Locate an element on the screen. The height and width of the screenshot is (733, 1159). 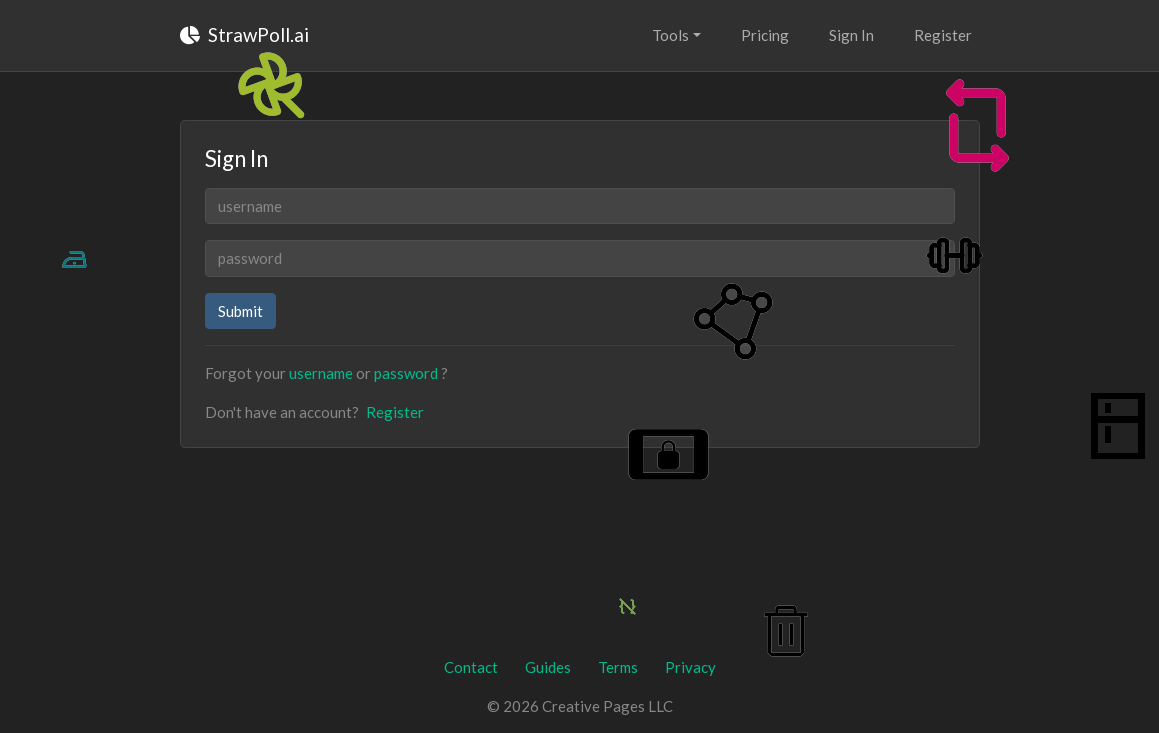
decorative or playful element indicating a fun feature is located at coordinates (272, 86).